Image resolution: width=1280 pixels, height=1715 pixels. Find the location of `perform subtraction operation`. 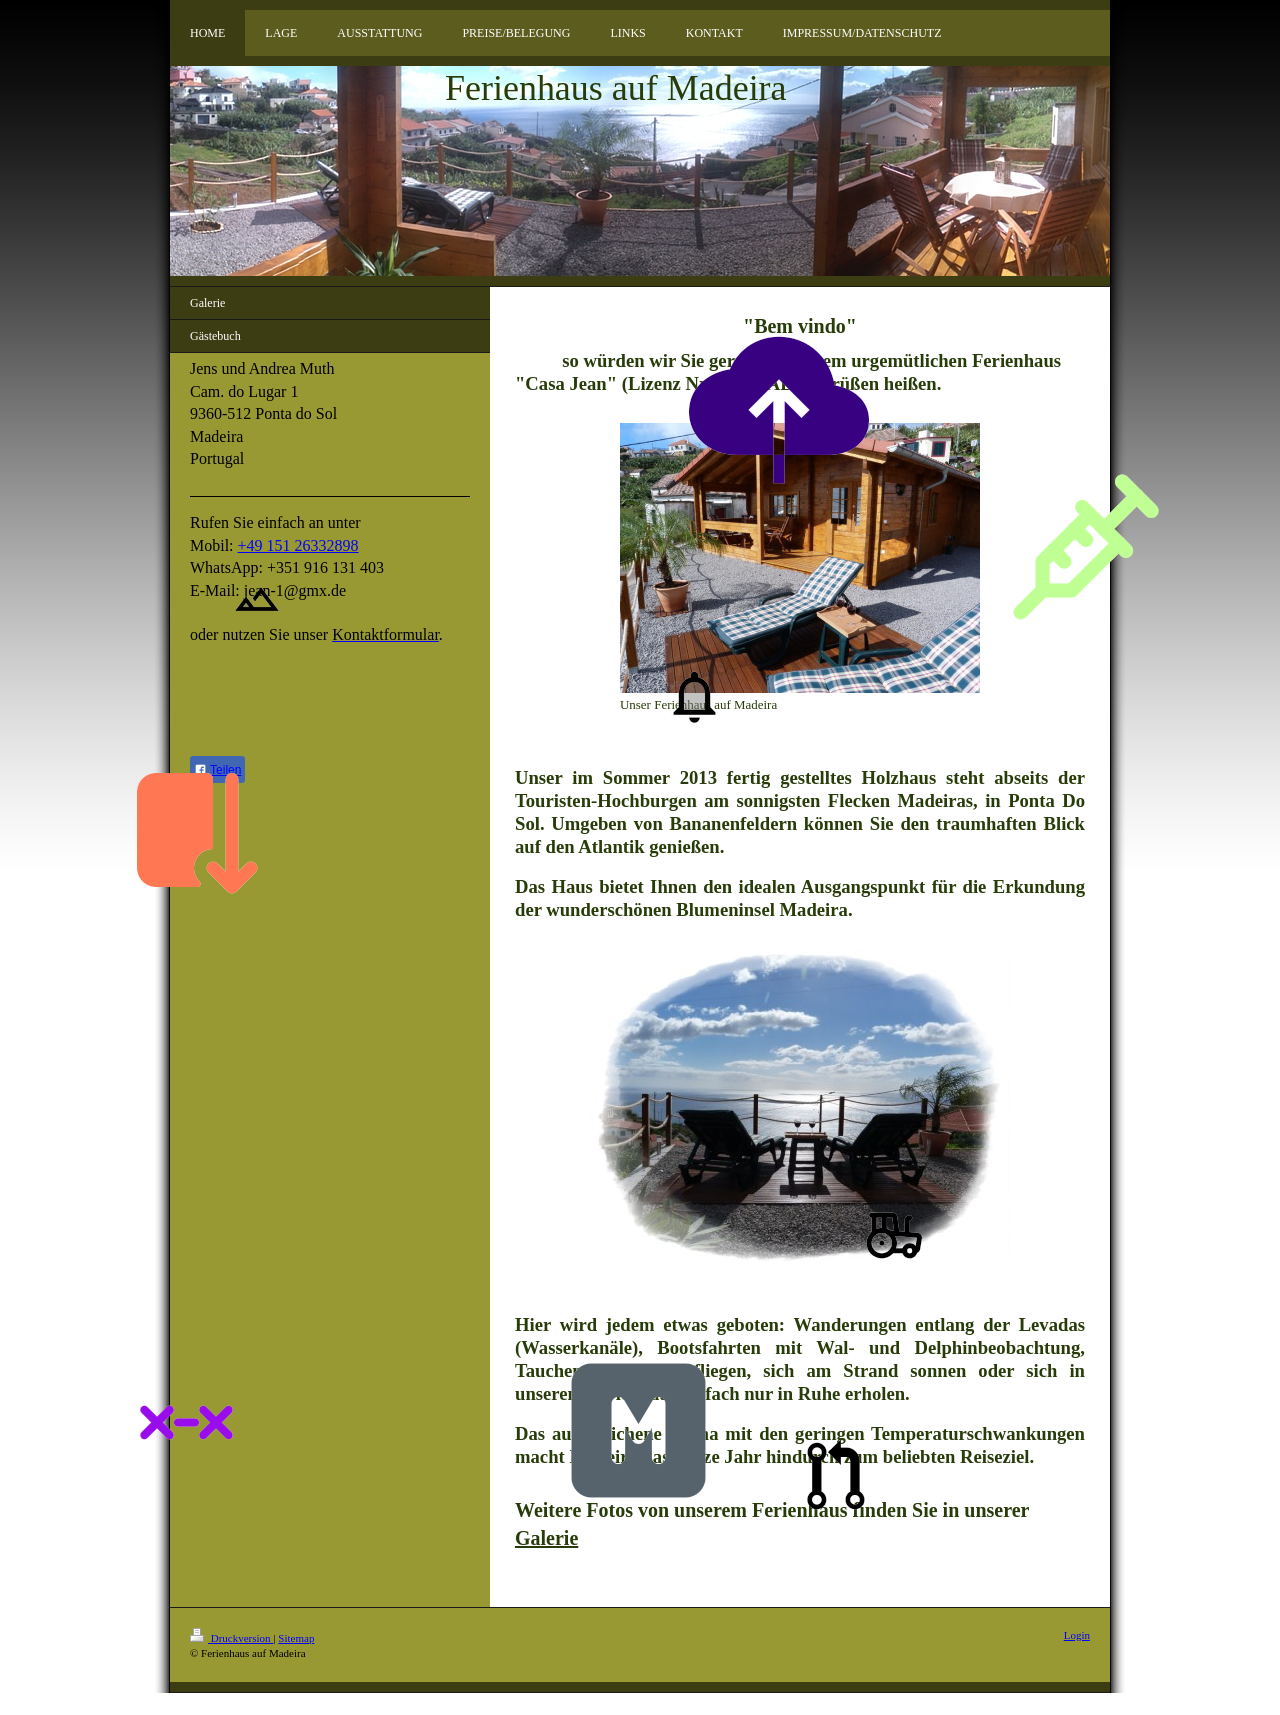

perform subtraction operation is located at coordinates (186, 1422).